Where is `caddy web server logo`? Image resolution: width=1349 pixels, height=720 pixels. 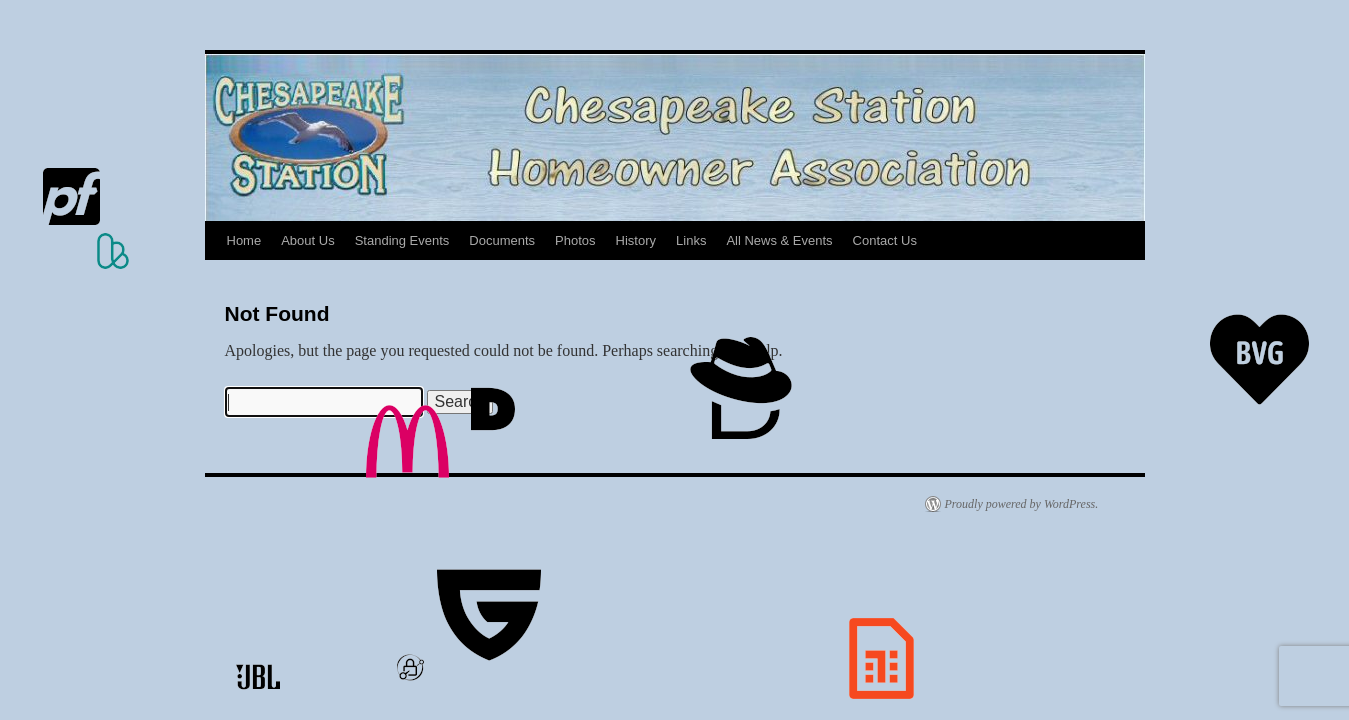
caddy web server logo is located at coordinates (410, 667).